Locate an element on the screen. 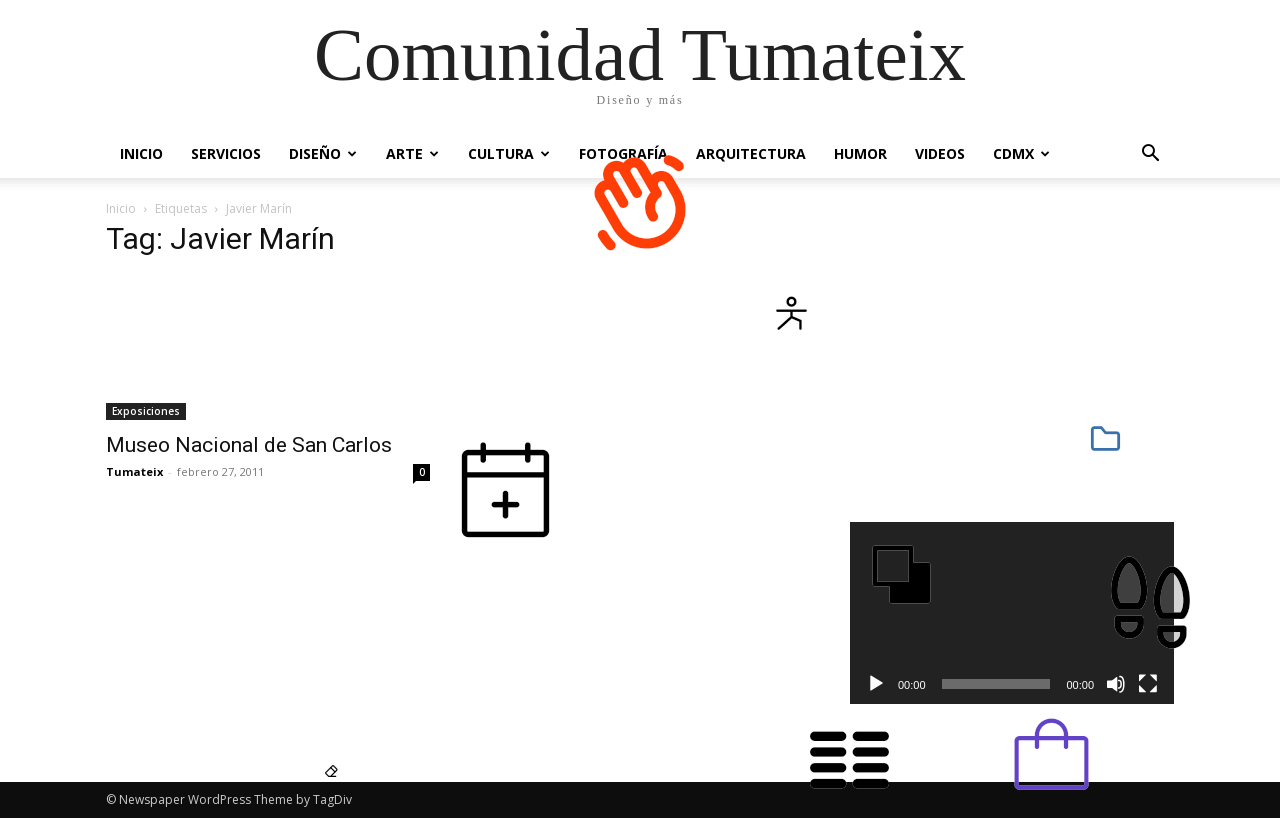 This screenshot has width=1280, height=818. access tai chi or meditation exercises is located at coordinates (791, 314).